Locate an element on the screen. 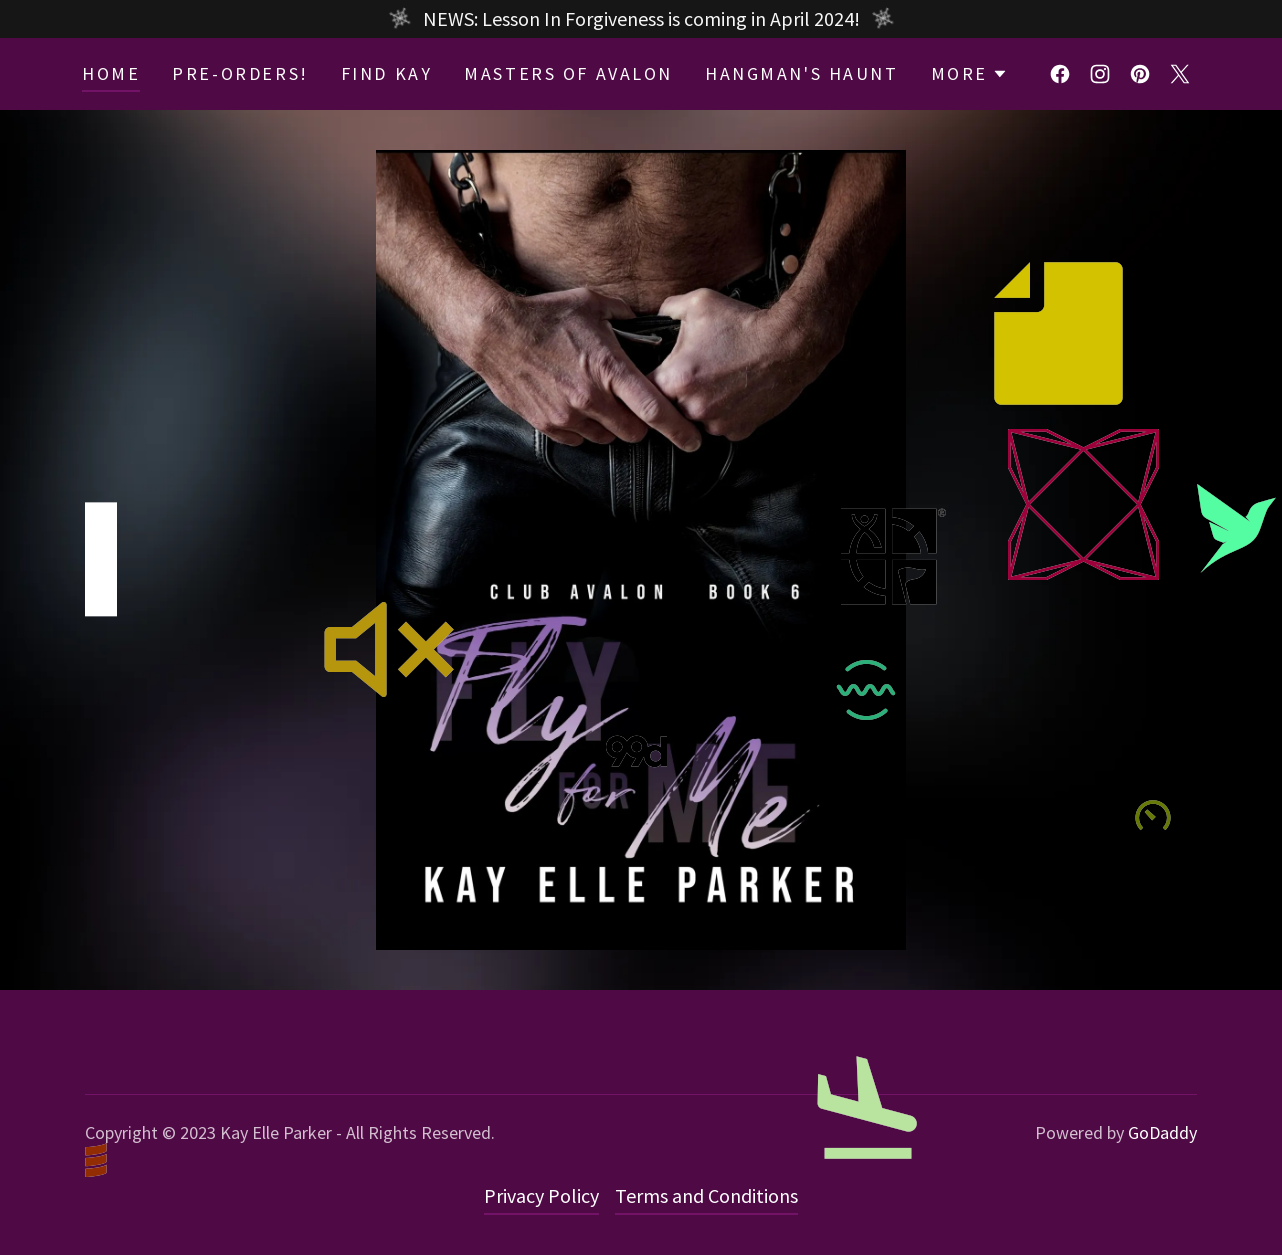 This screenshot has width=1282, height=1255. reduce playback speed is located at coordinates (1153, 816).